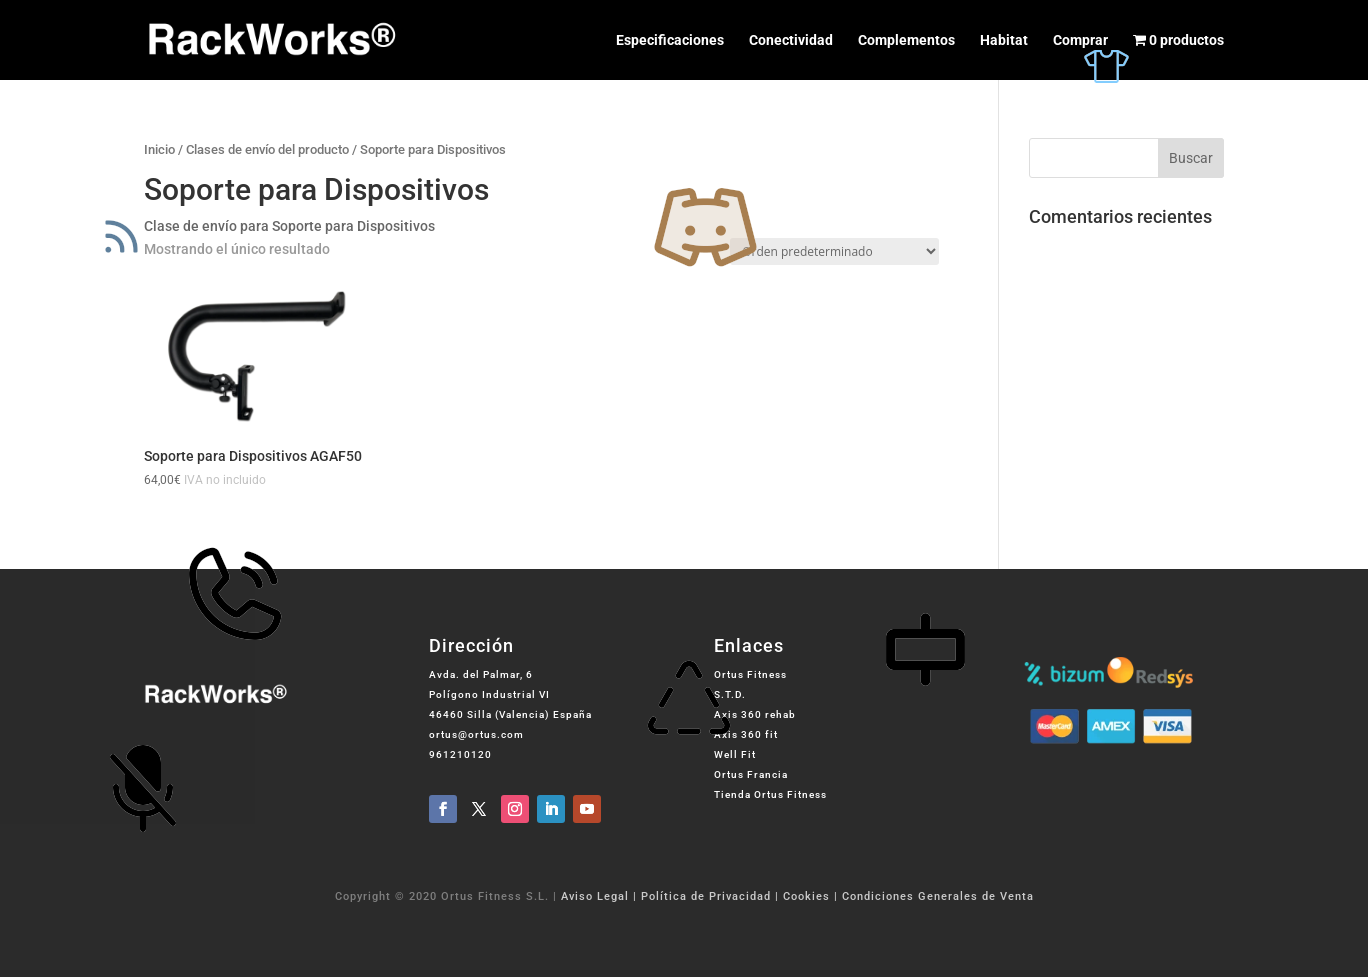  What do you see at coordinates (1106, 66) in the screenshot?
I see `browse clothing or apparel category` at bounding box center [1106, 66].